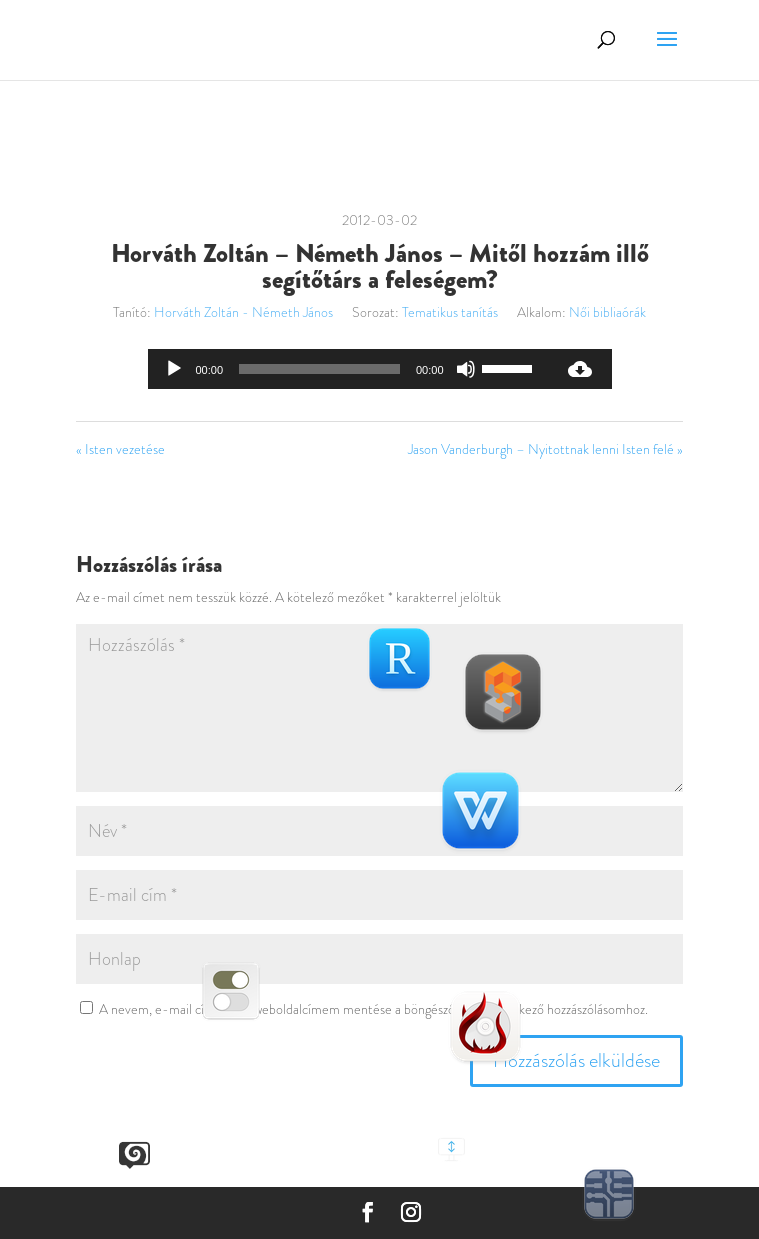  What do you see at coordinates (609, 1194) in the screenshot?
I see `open gerbview nightly app for viewing gerber PCB files` at bounding box center [609, 1194].